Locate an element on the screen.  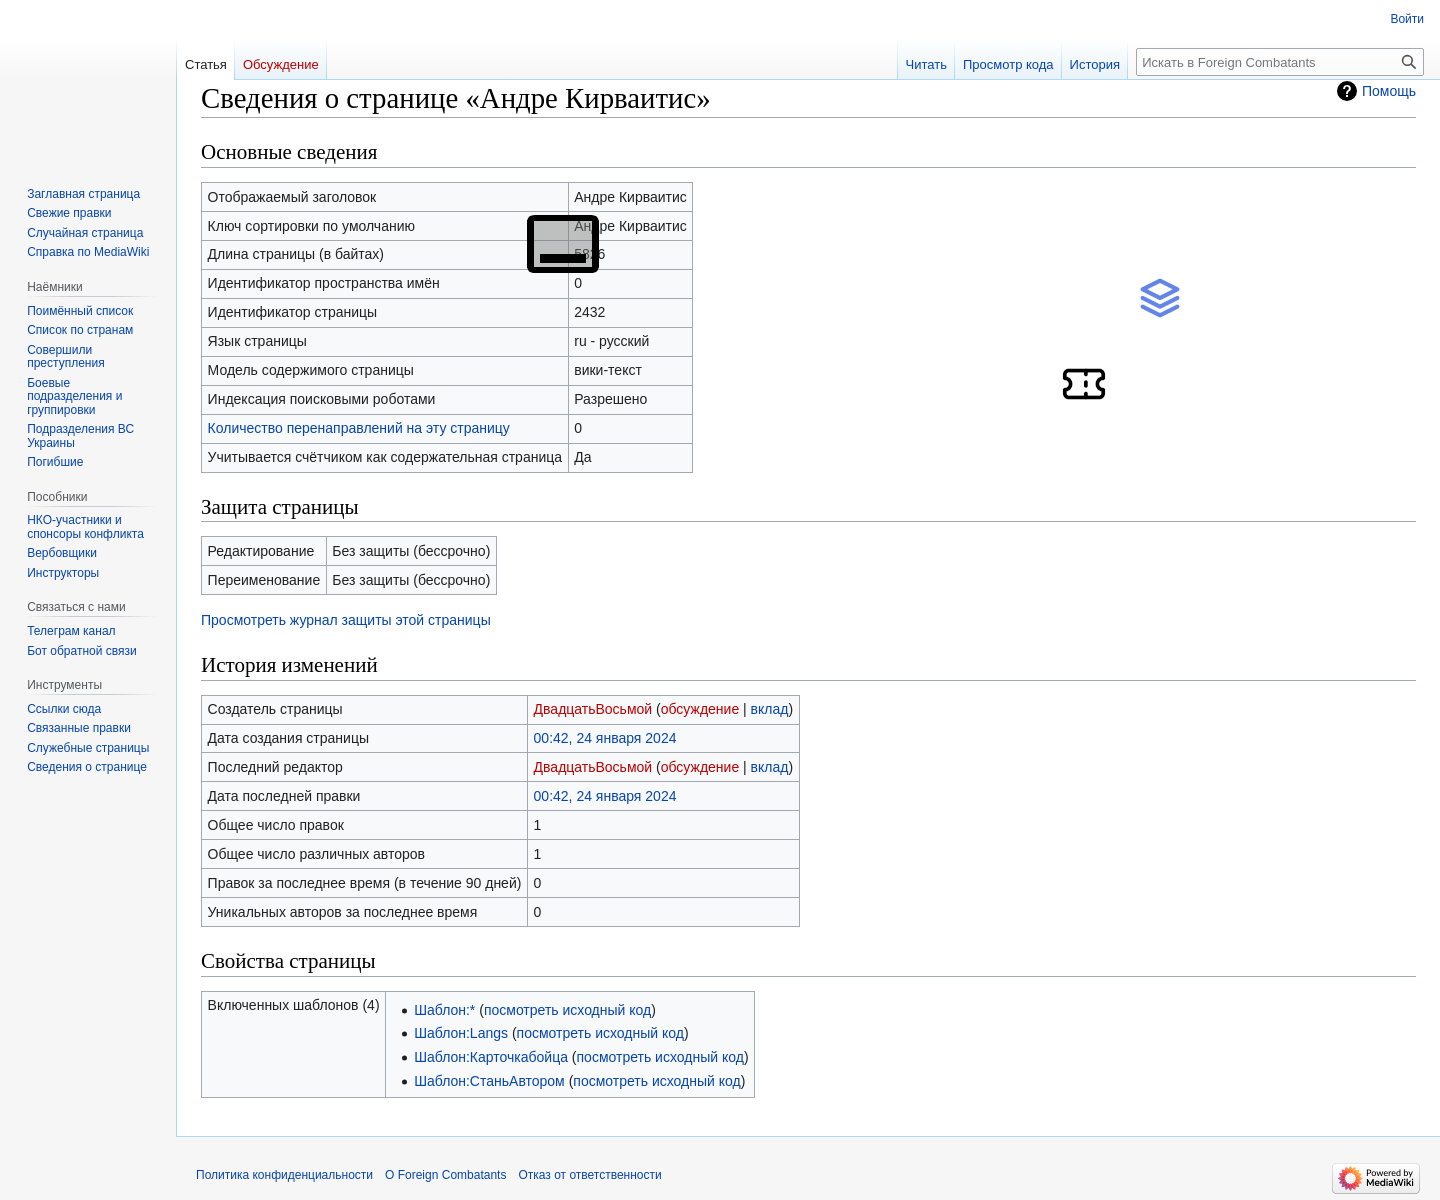
access video player controls or captions is located at coordinates (563, 244).